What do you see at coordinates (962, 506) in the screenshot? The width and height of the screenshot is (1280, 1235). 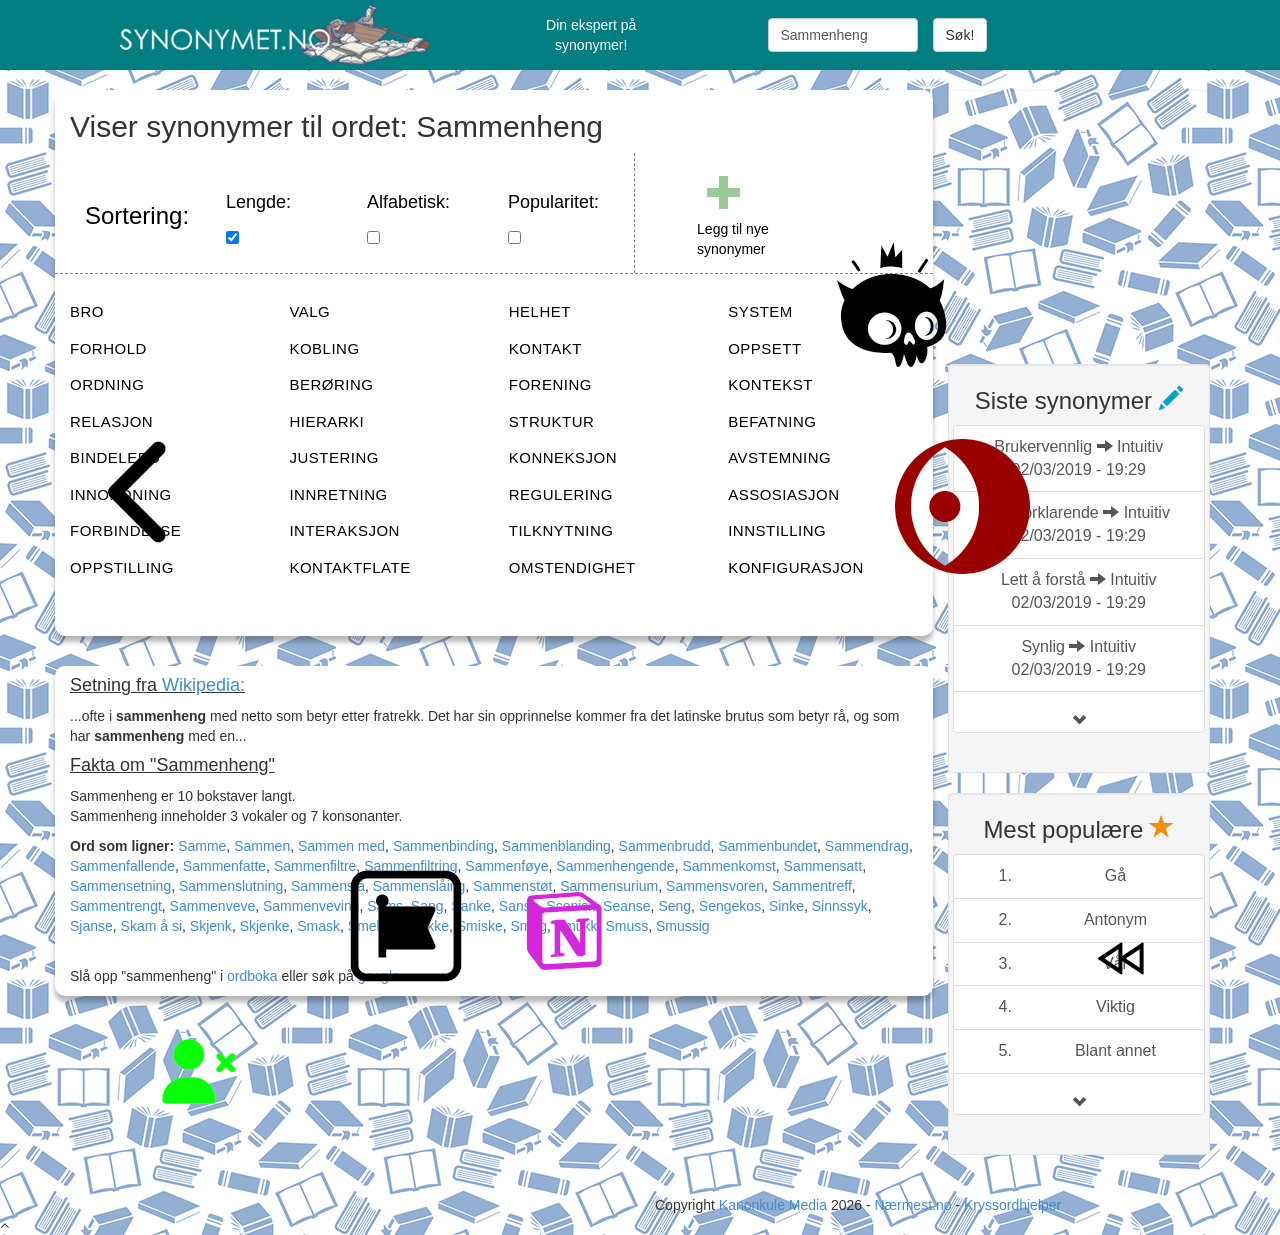 I see `icomoon icon font service logo` at bounding box center [962, 506].